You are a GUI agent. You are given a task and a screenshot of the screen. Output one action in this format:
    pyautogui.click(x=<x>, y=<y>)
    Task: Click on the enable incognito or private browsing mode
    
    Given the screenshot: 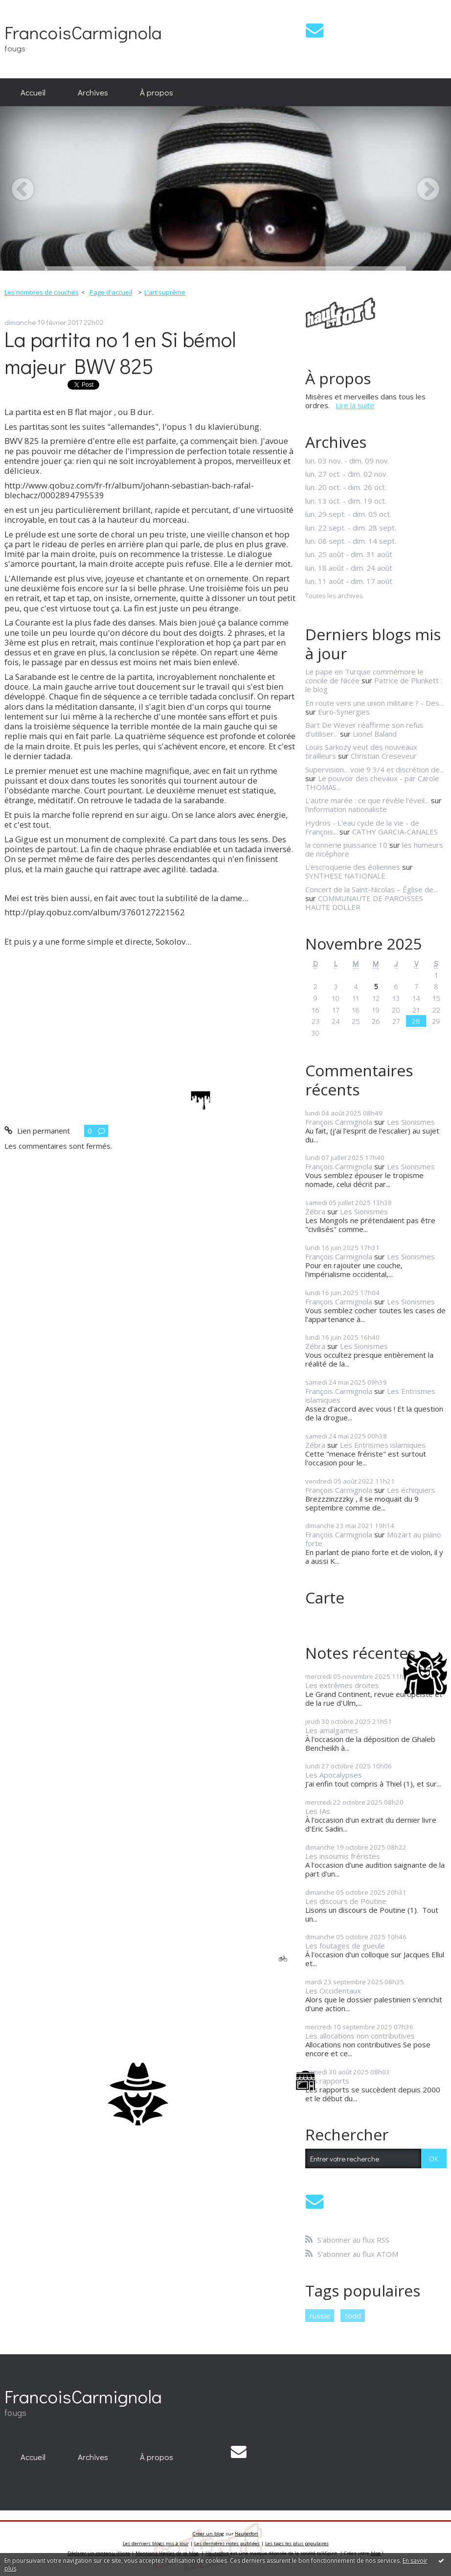 What is the action you would take?
    pyautogui.click(x=138, y=2094)
    